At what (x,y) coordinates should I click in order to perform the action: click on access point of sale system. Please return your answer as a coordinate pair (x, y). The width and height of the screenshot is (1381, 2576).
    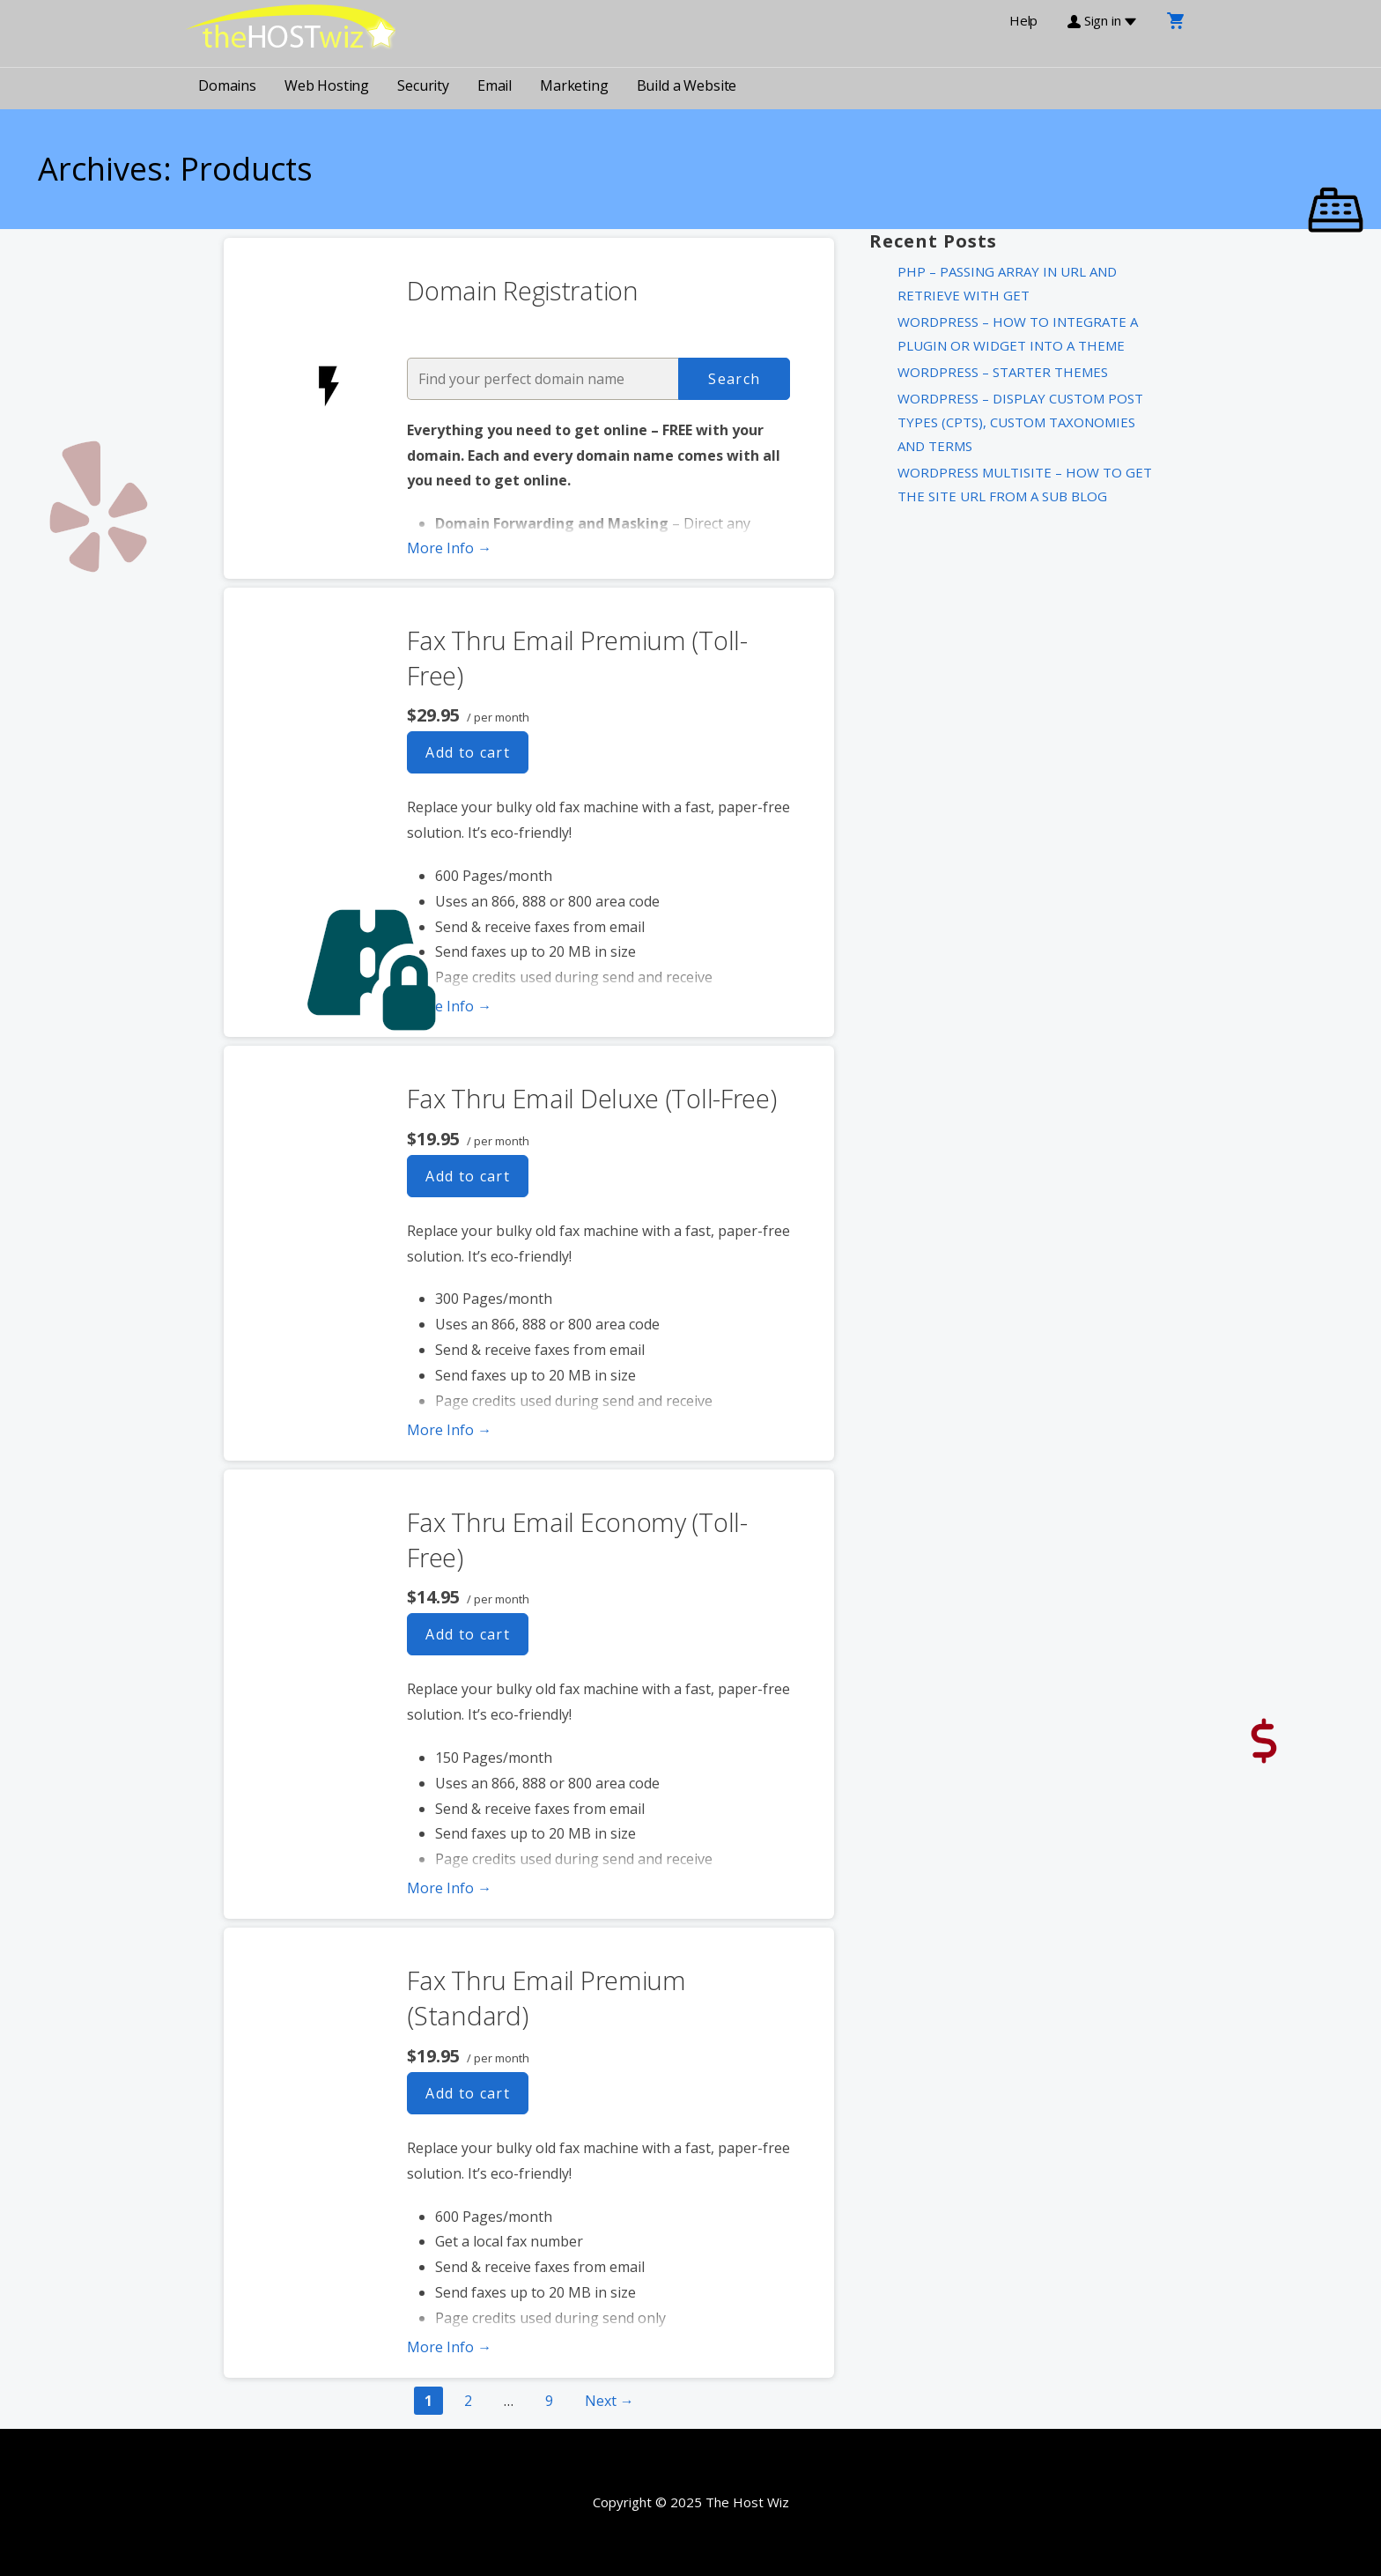
    Looking at the image, I should click on (1335, 212).